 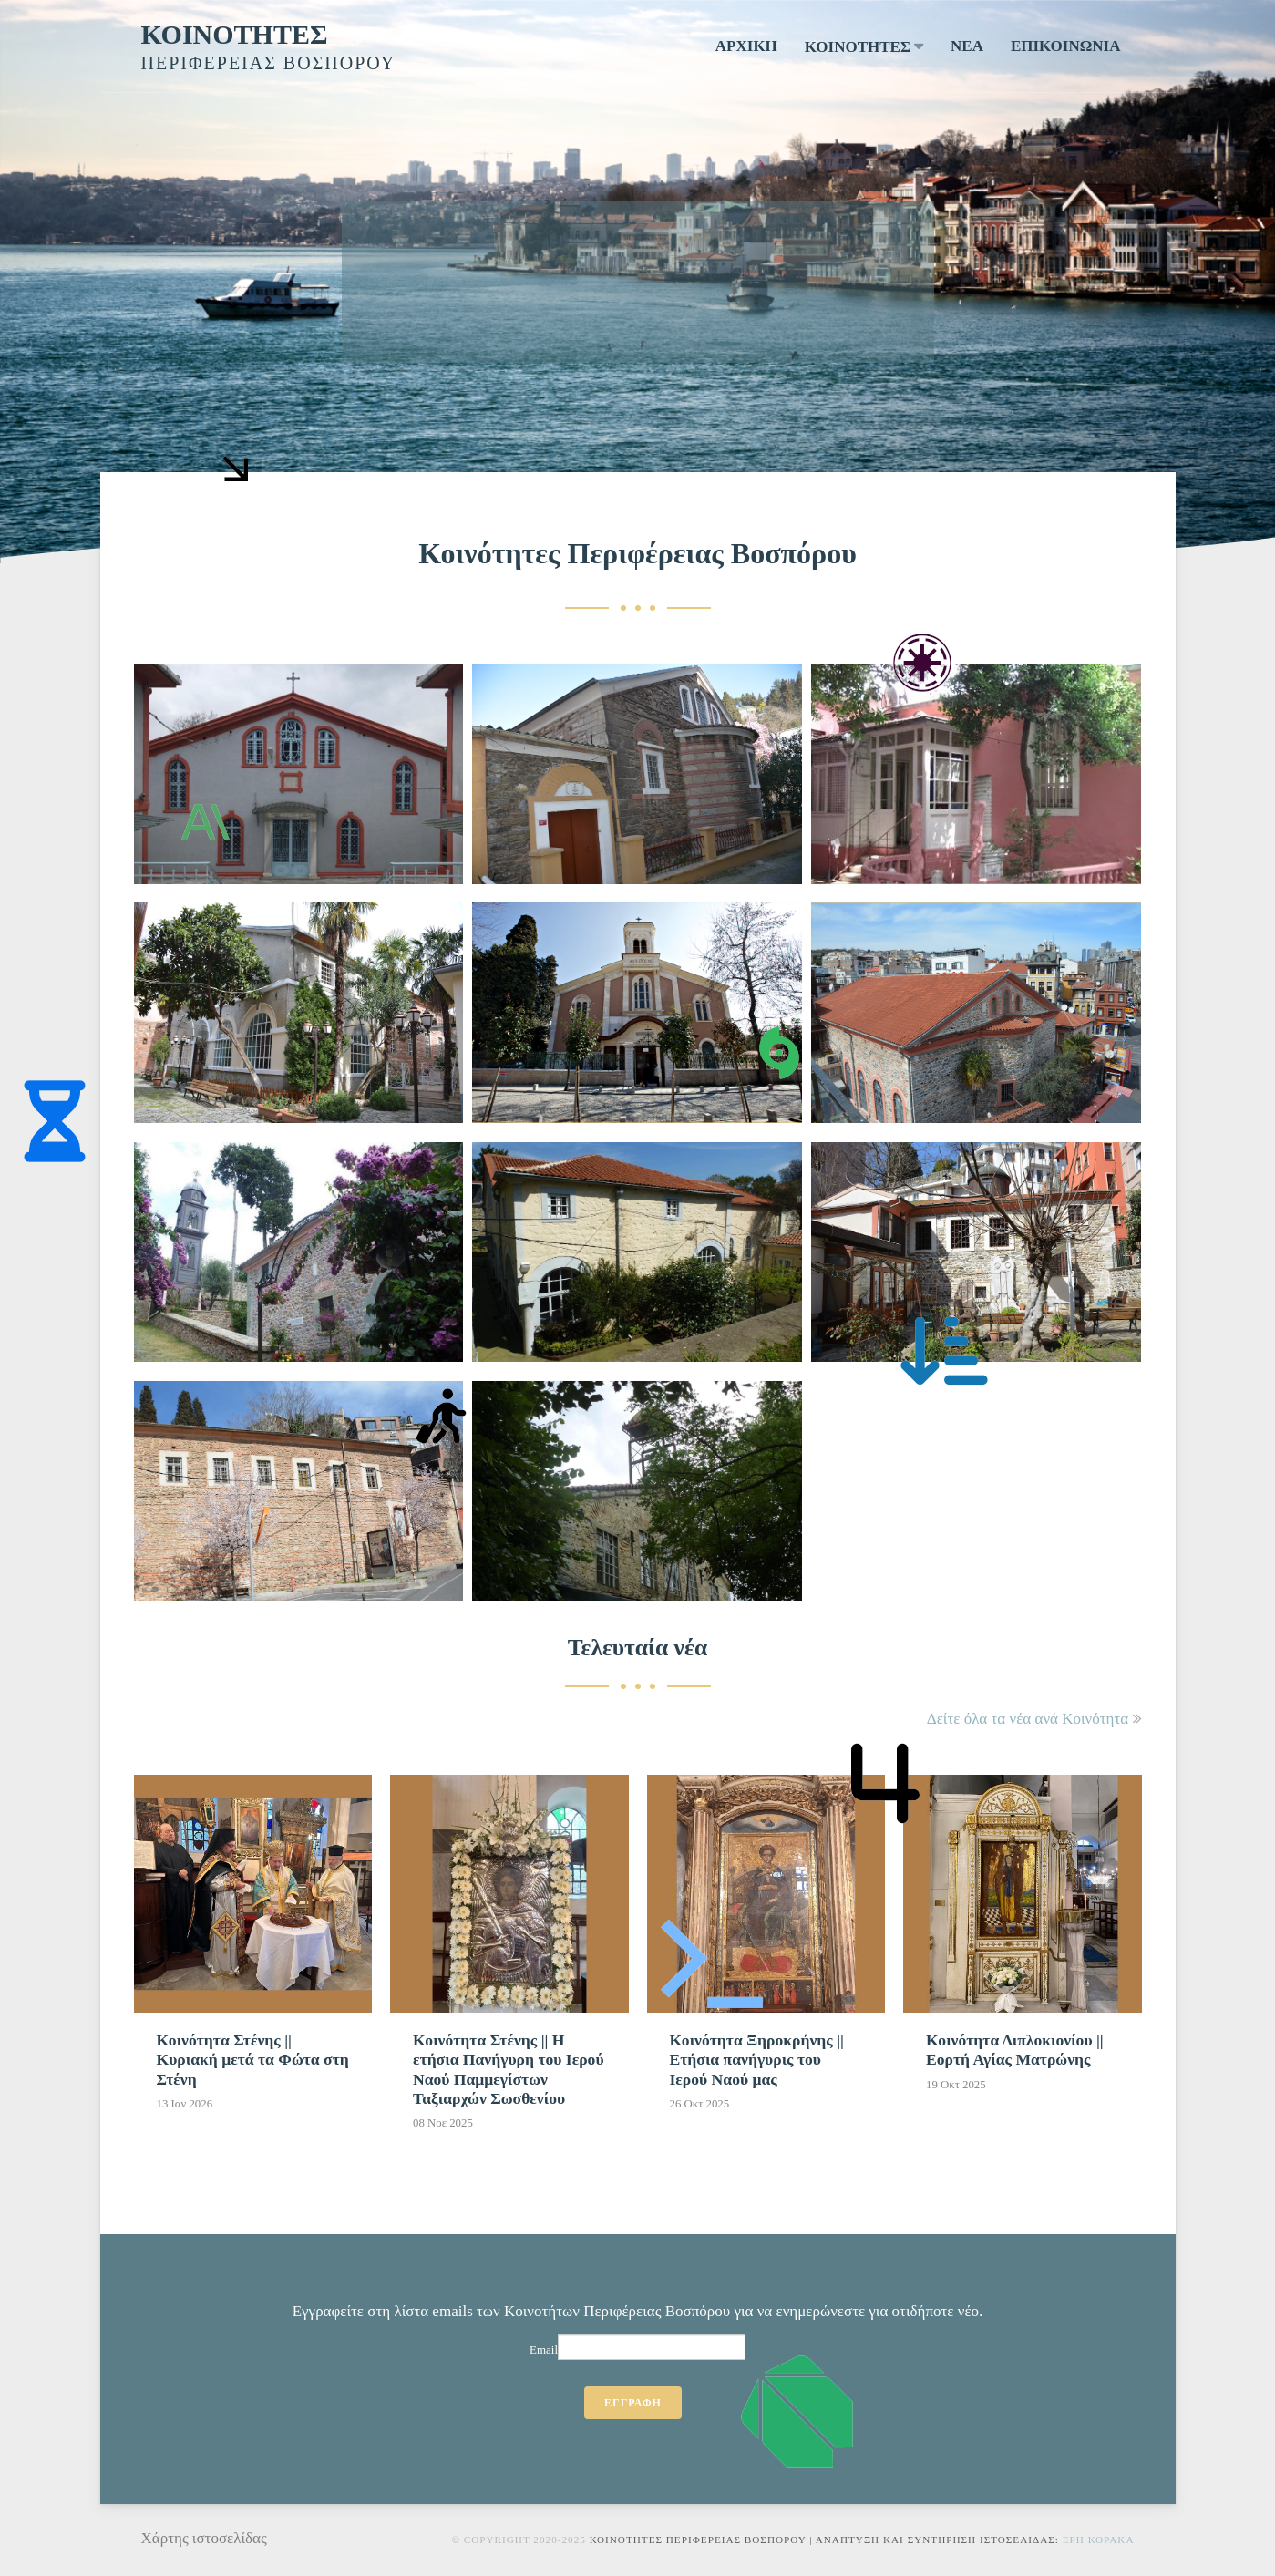 I want to click on sort items in ascending order, so click(x=944, y=1351).